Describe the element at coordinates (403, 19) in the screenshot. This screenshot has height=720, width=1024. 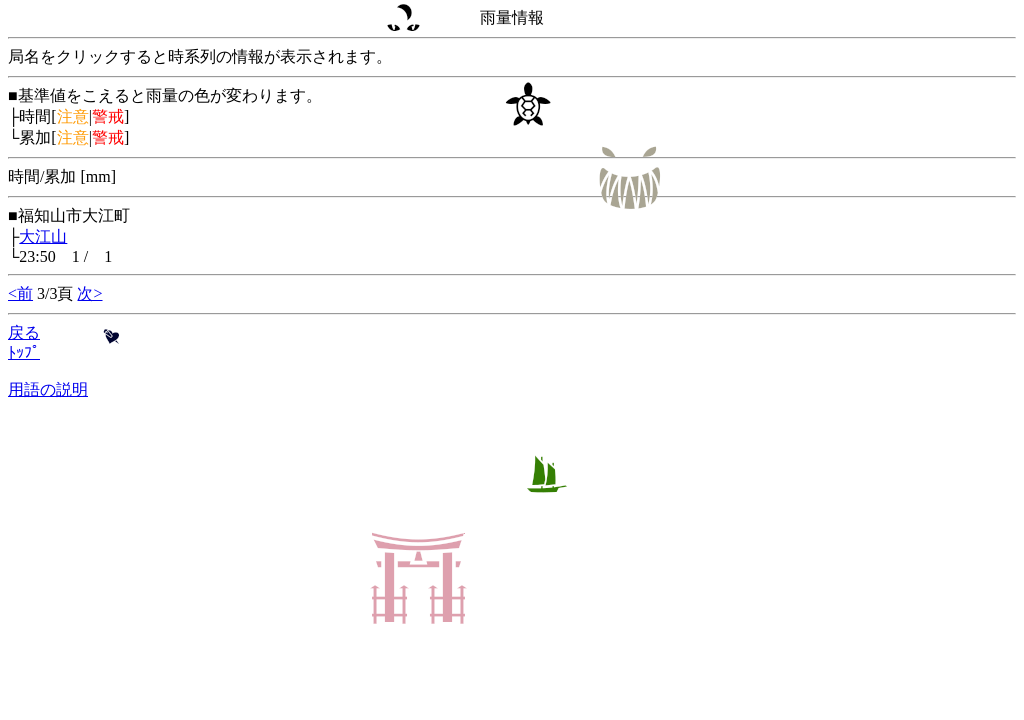
I see `toggle night vision mode` at that location.